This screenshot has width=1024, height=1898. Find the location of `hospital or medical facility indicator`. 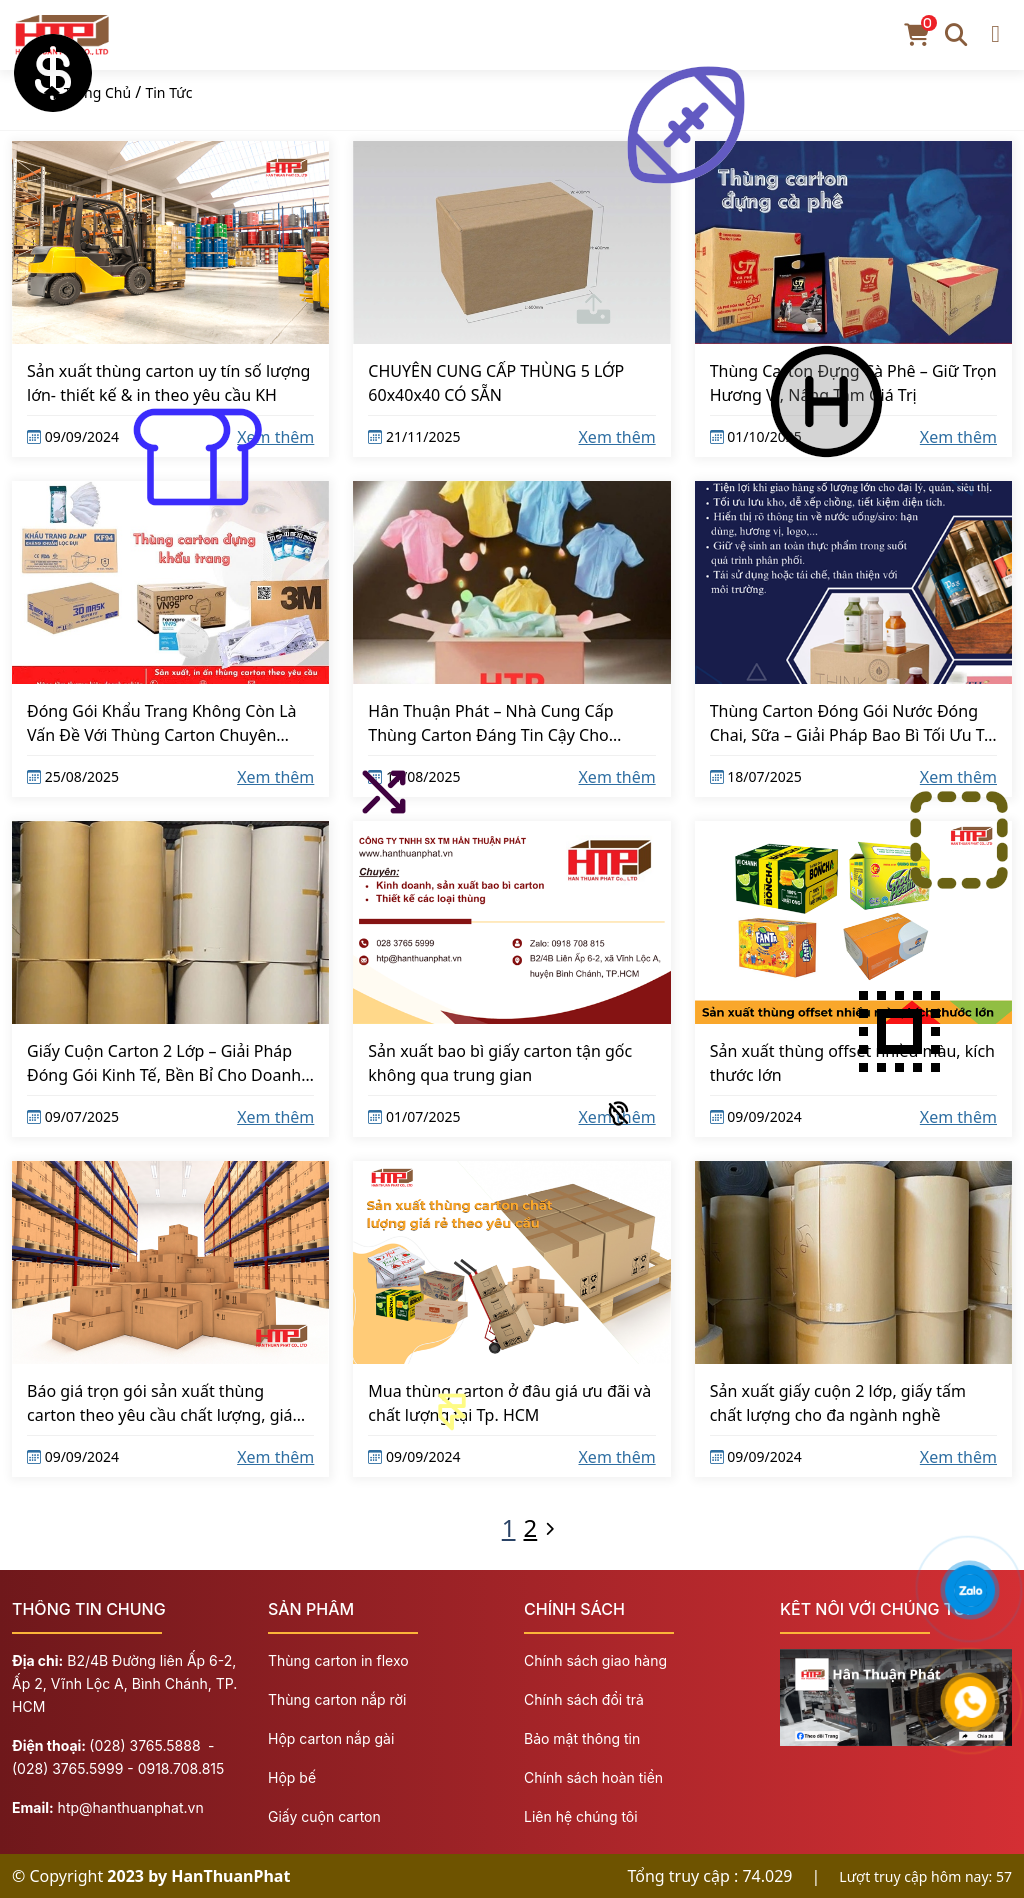

hospital or medical facility indicator is located at coordinates (826, 401).